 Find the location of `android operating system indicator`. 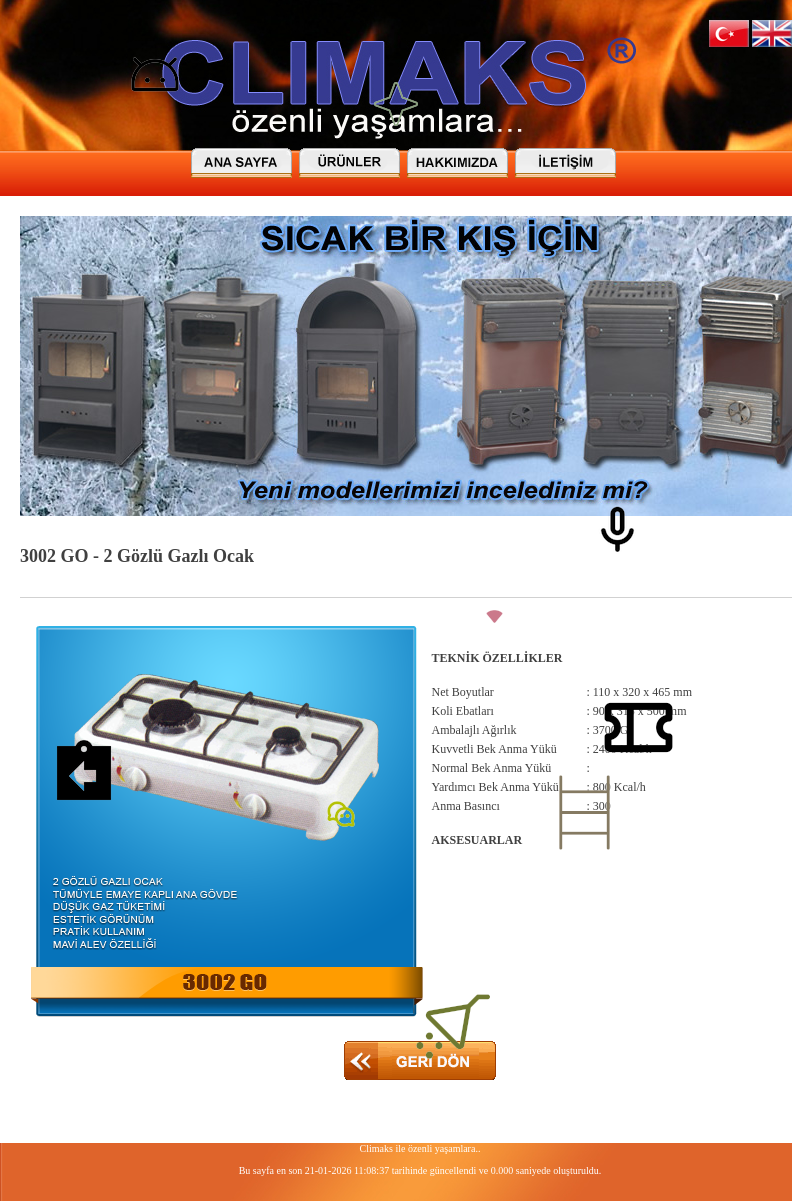

android operating system indicator is located at coordinates (155, 76).